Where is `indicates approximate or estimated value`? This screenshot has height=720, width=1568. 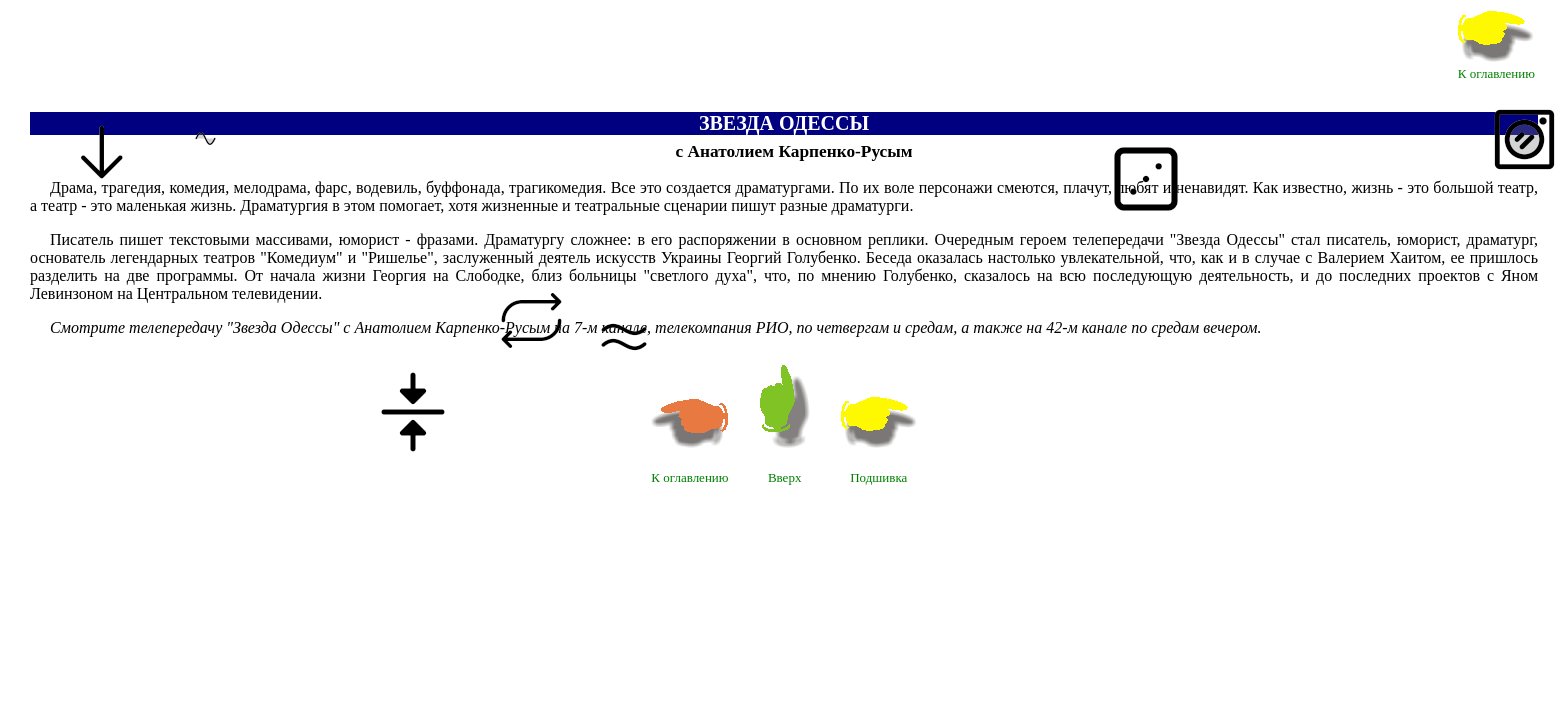 indicates approximate or estimated value is located at coordinates (624, 337).